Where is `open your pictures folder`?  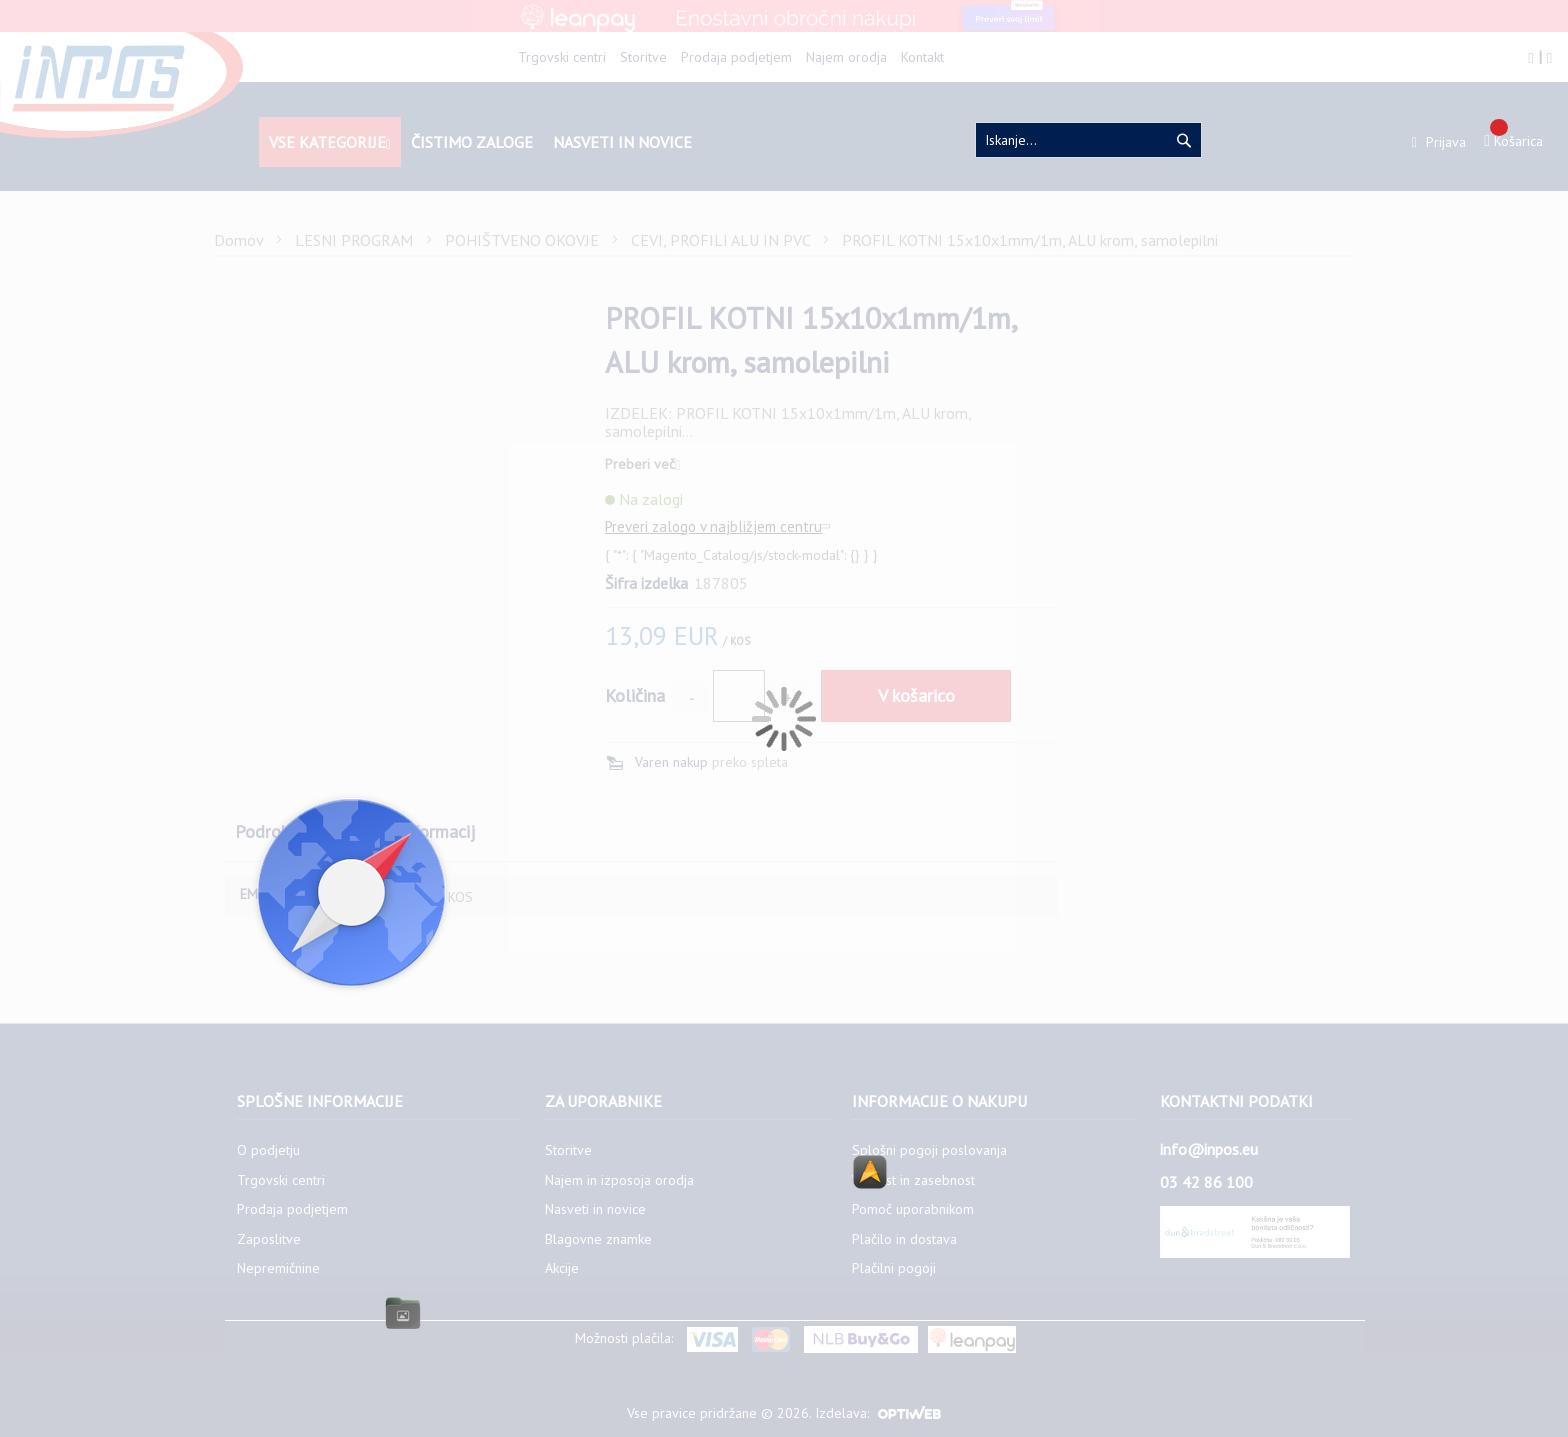
open your pictures folder is located at coordinates (403, 1313).